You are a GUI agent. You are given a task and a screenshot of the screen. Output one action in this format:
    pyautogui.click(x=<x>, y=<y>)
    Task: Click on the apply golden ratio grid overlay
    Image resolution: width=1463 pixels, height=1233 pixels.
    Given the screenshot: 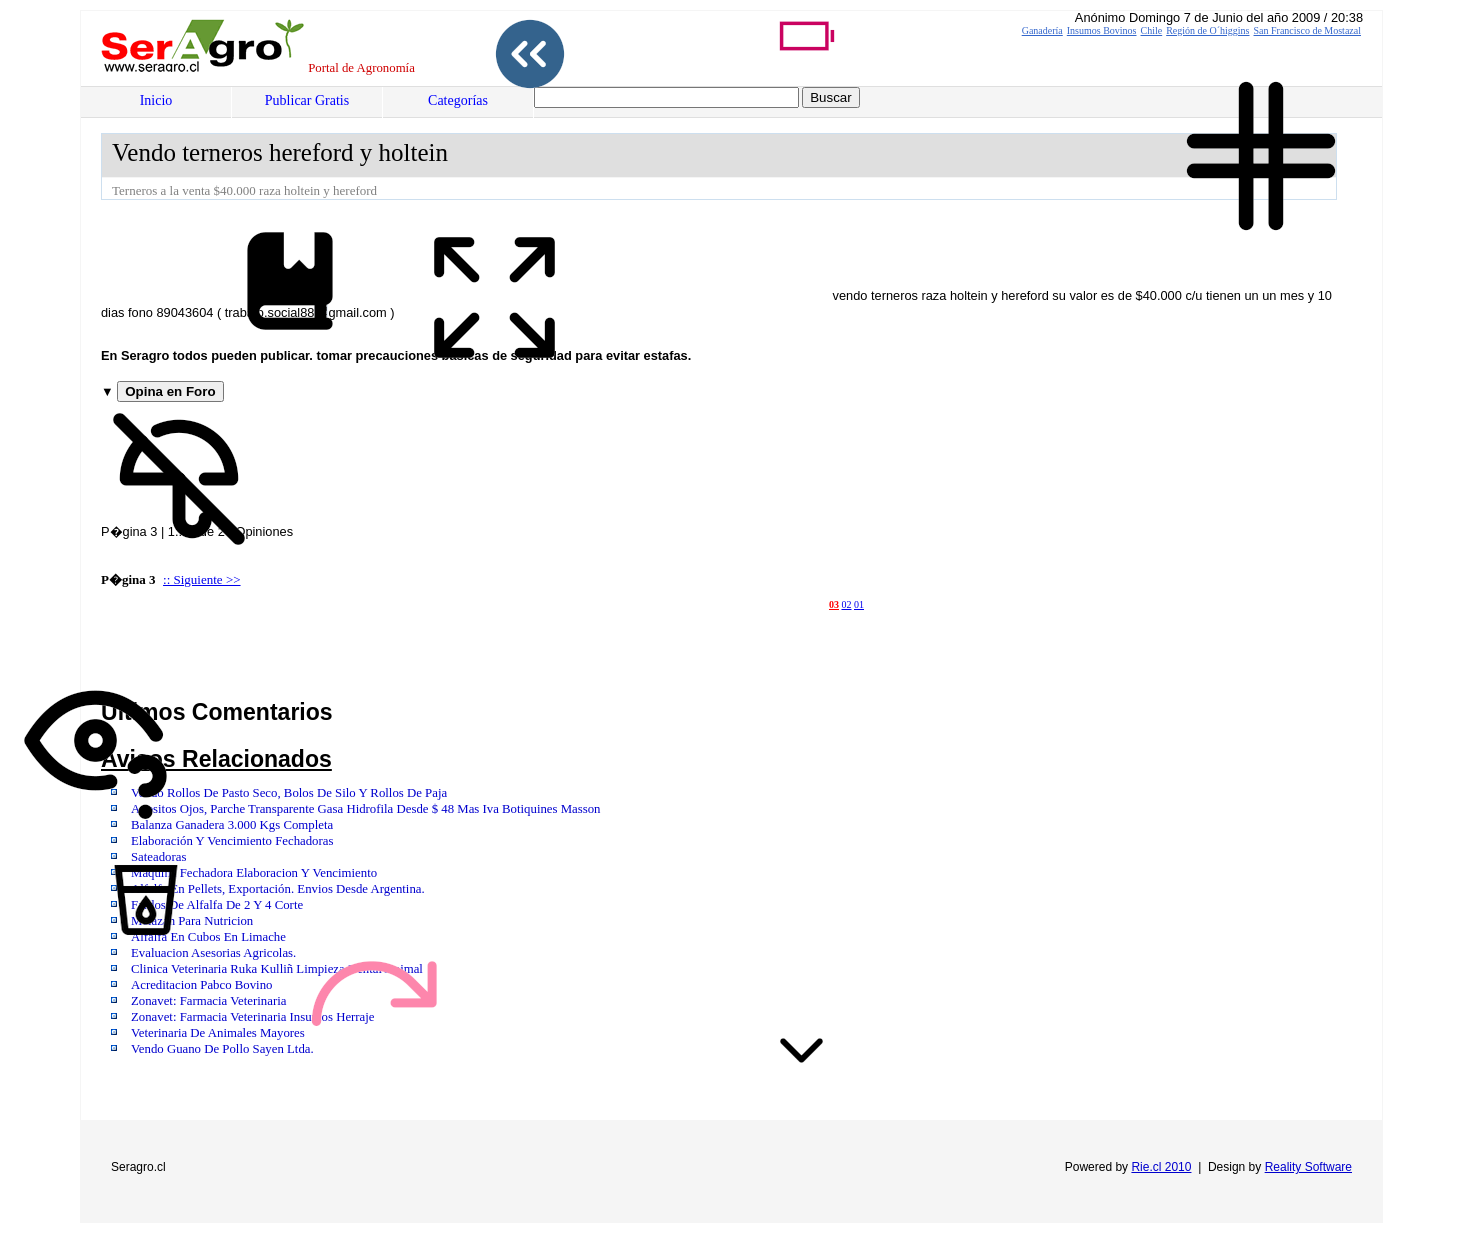 What is the action you would take?
    pyautogui.click(x=1261, y=156)
    